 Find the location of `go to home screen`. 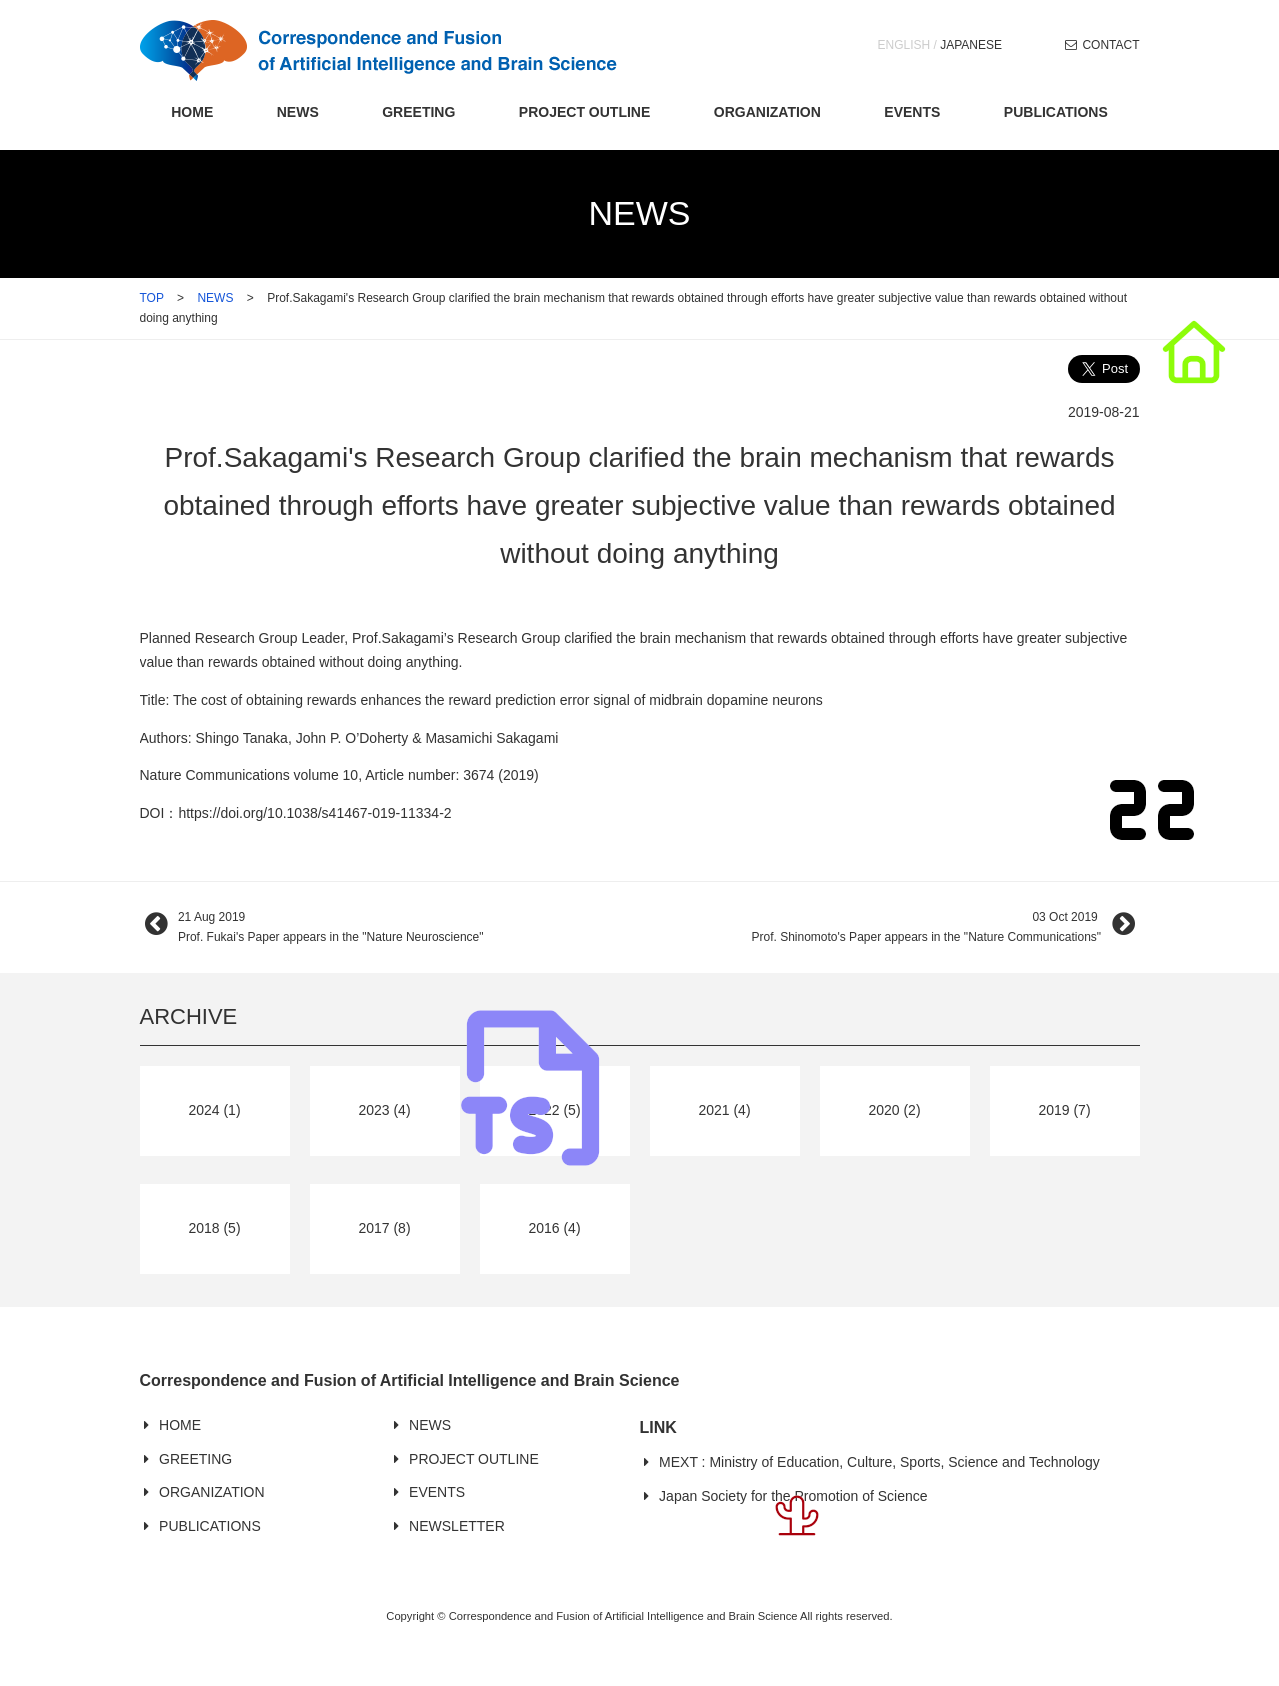

go to home screen is located at coordinates (1194, 352).